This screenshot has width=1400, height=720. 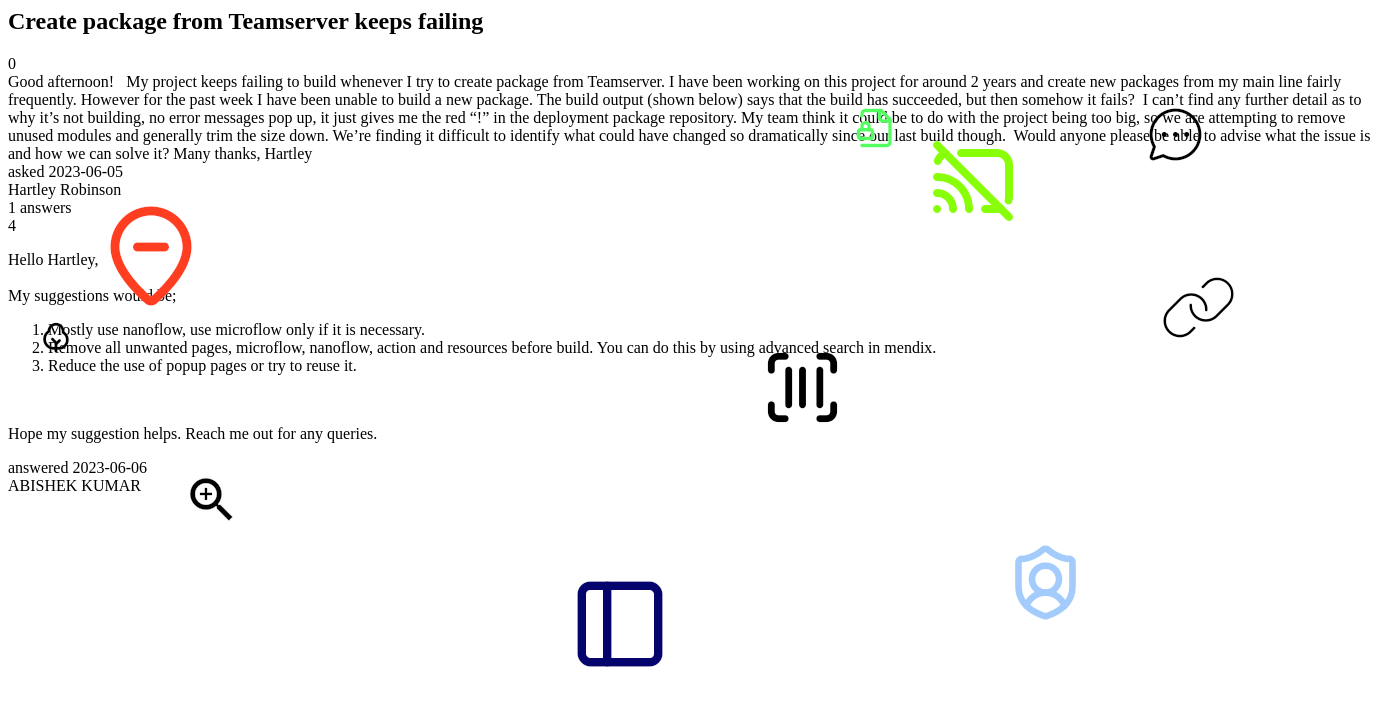 I want to click on zoom in on content or image, so click(x=212, y=500).